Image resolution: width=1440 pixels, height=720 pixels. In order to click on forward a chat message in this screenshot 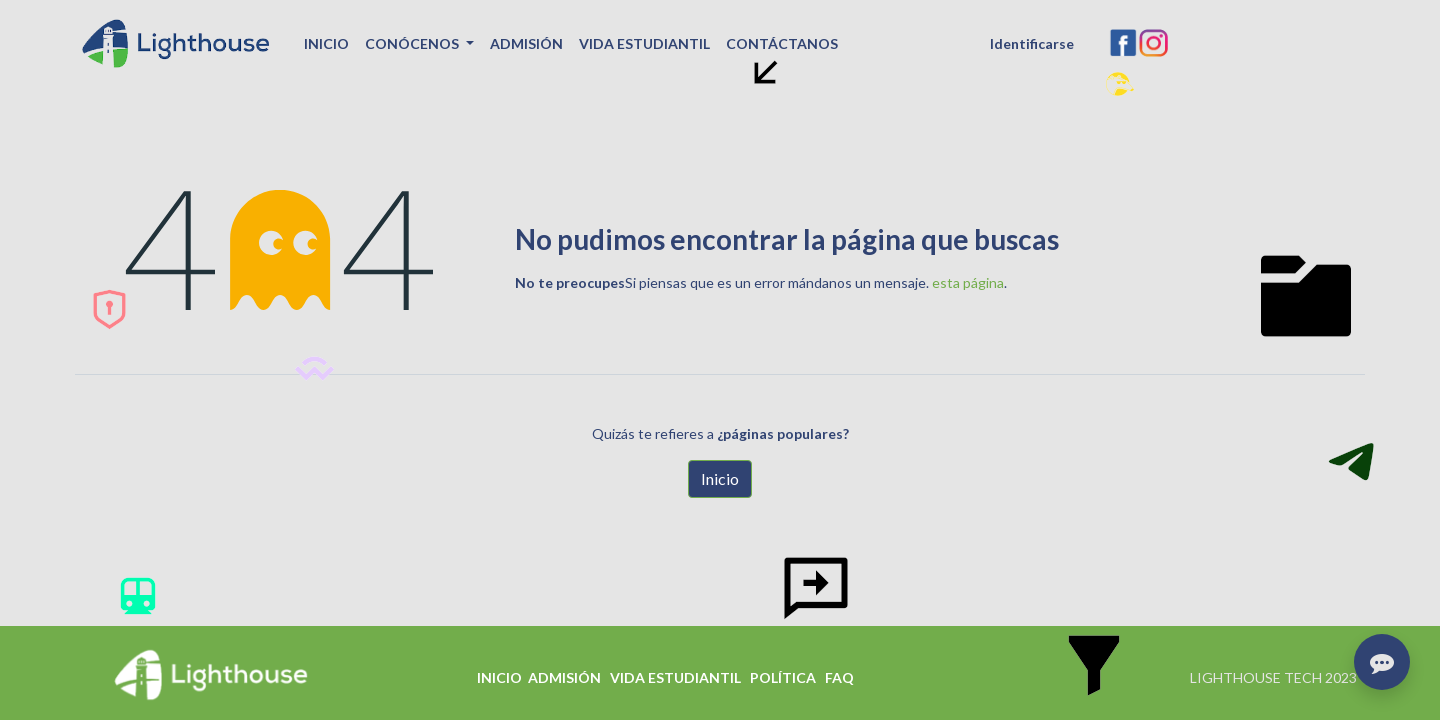, I will do `click(816, 586)`.